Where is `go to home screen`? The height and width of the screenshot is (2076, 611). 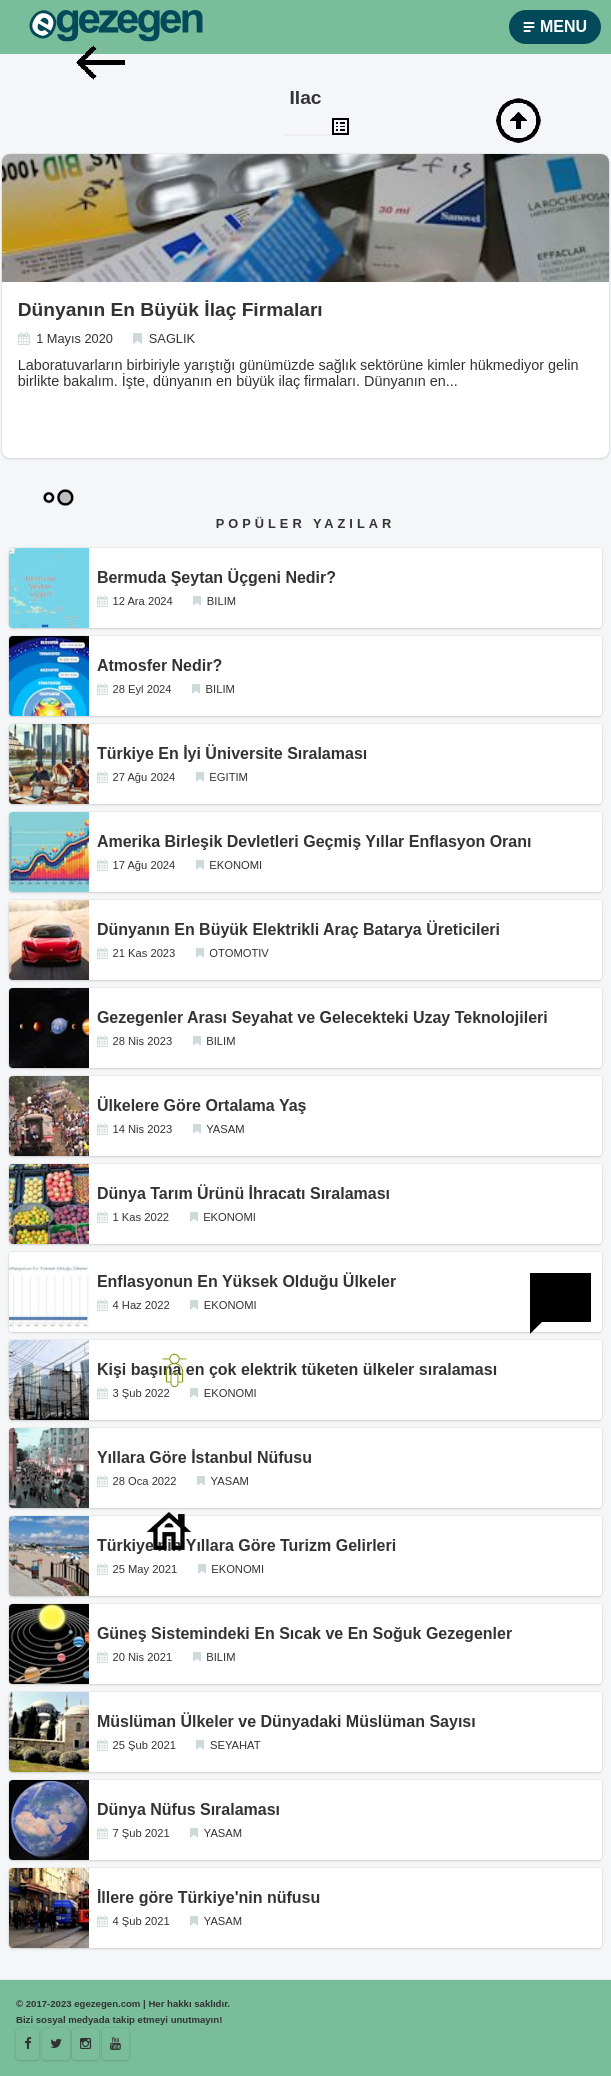 go to home screen is located at coordinates (169, 1532).